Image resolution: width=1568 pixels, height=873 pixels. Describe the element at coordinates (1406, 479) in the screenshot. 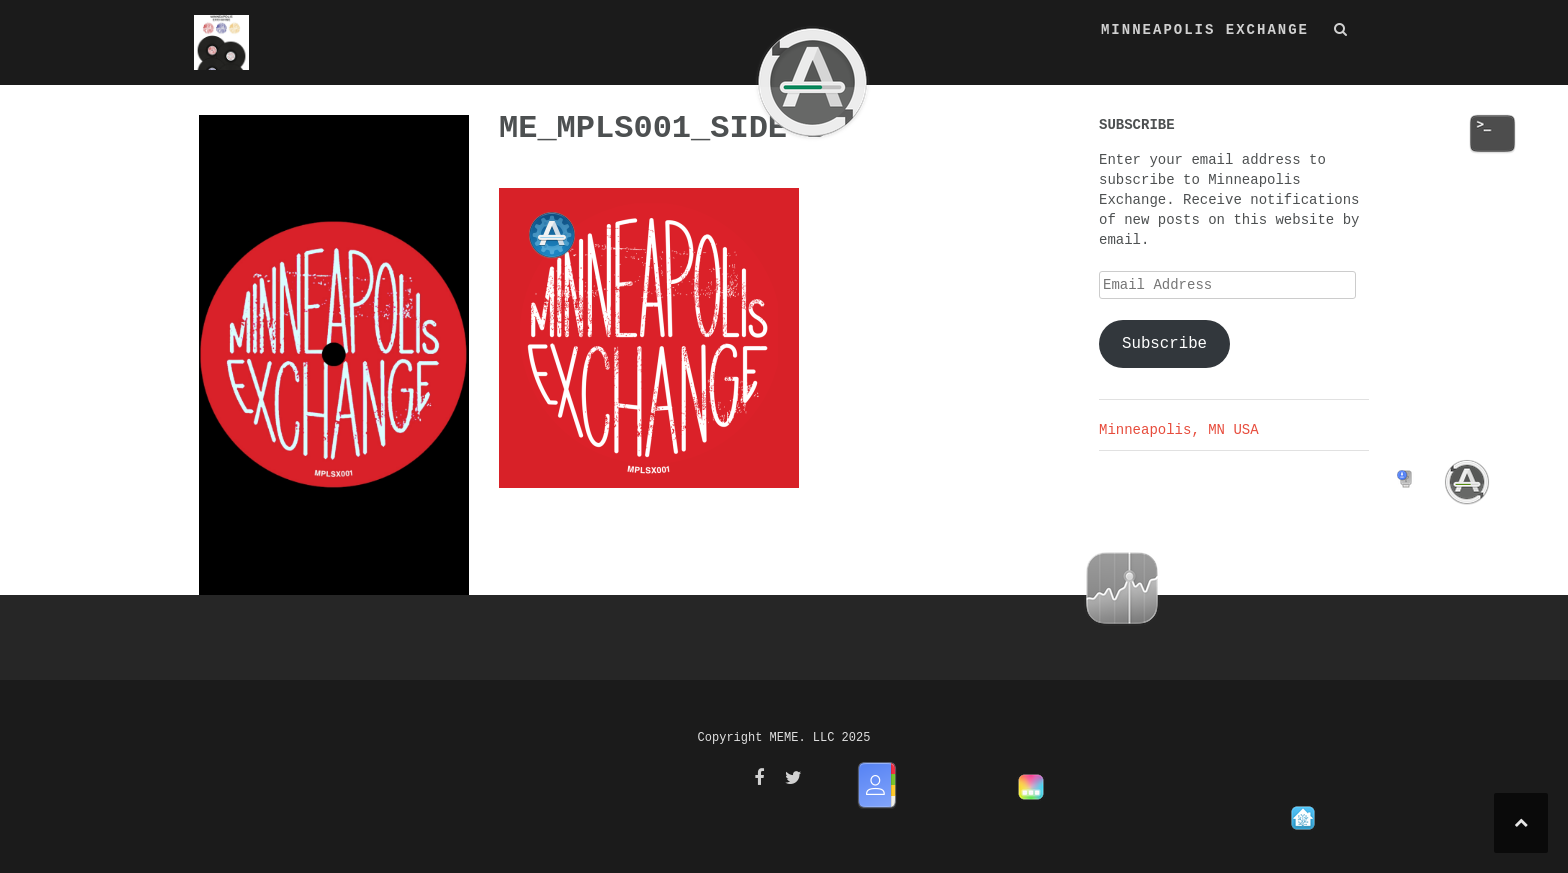

I see `create a bootable USB drive` at that location.